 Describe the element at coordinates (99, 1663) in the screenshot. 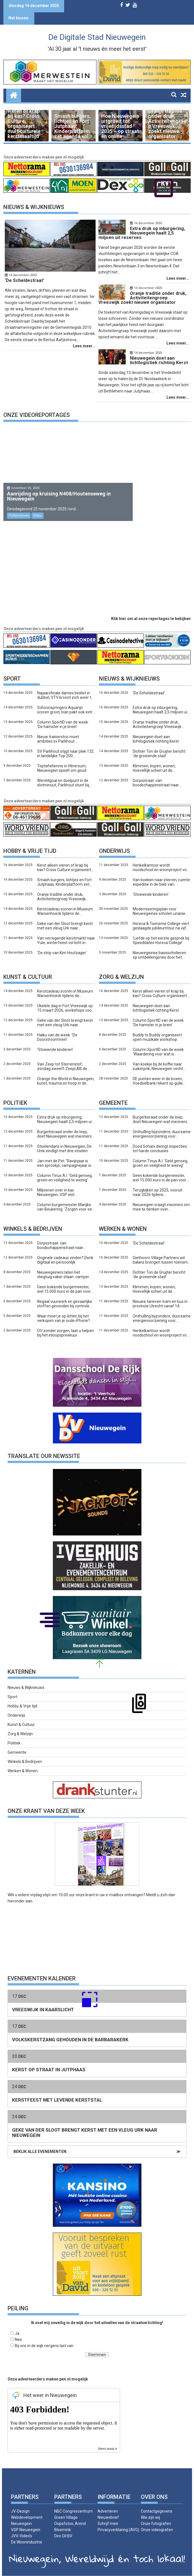

I see `scroll to top of page` at that location.